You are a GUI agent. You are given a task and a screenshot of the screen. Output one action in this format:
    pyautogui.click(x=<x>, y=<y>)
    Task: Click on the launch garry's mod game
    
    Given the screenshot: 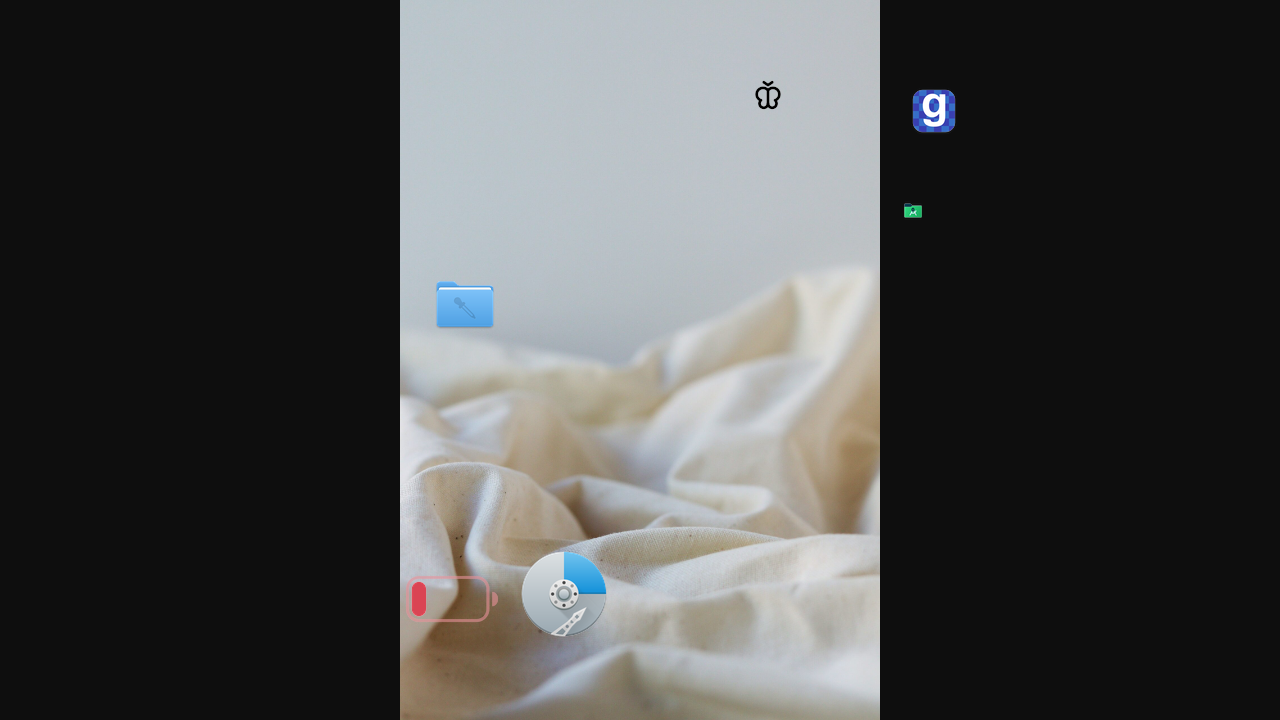 What is the action you would take?
    pyautogui.click(x=934, y=111)
    